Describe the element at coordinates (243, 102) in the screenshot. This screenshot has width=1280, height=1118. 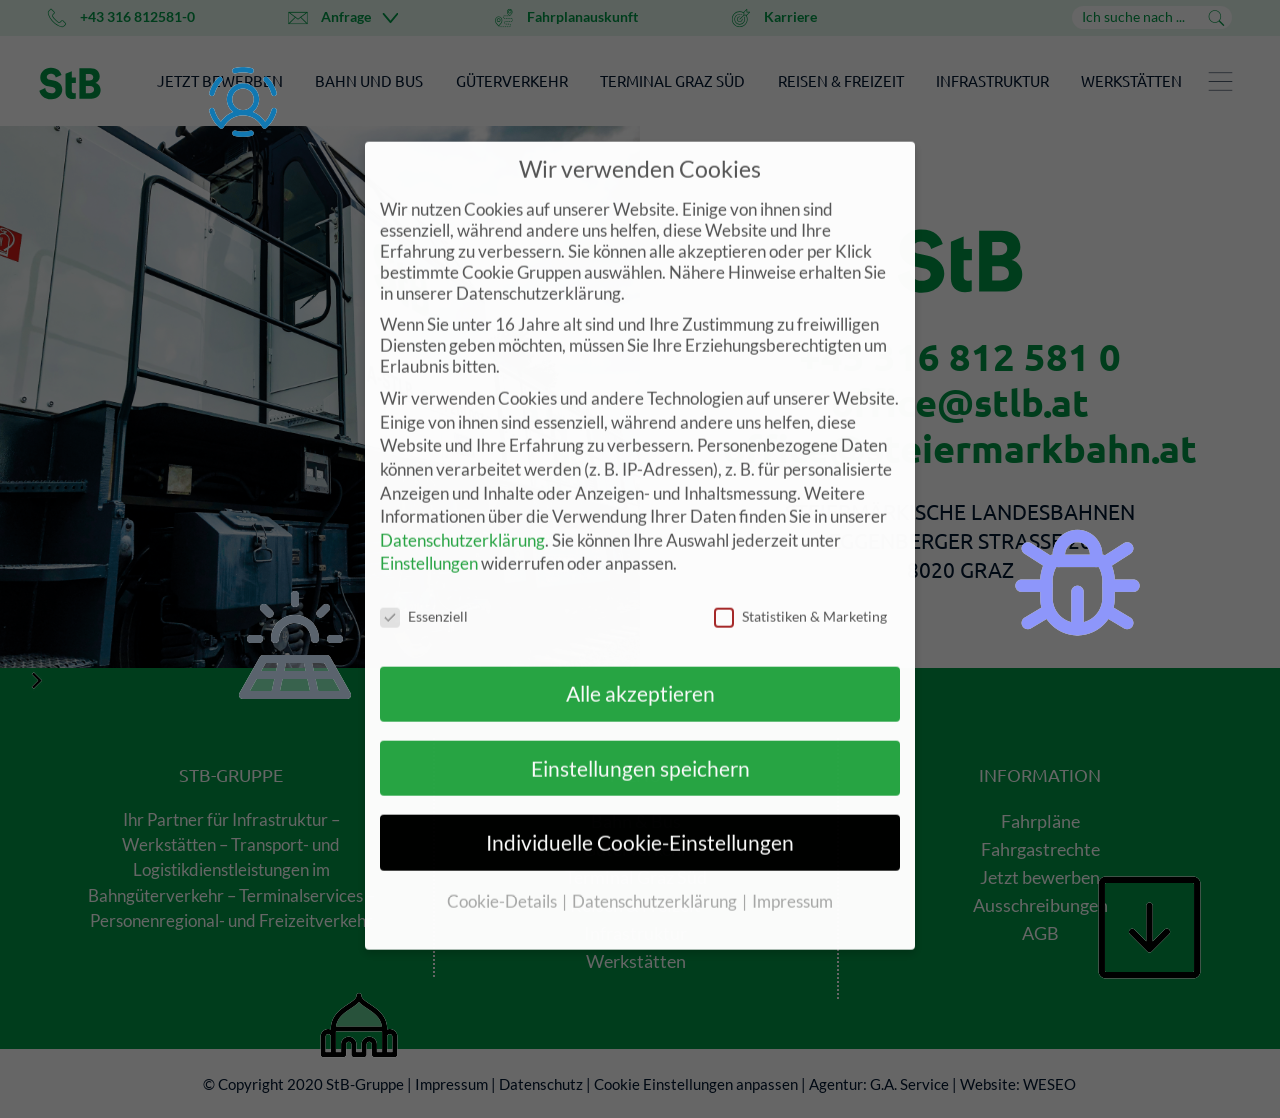
I see `incomplete or pending user profile` at that location.